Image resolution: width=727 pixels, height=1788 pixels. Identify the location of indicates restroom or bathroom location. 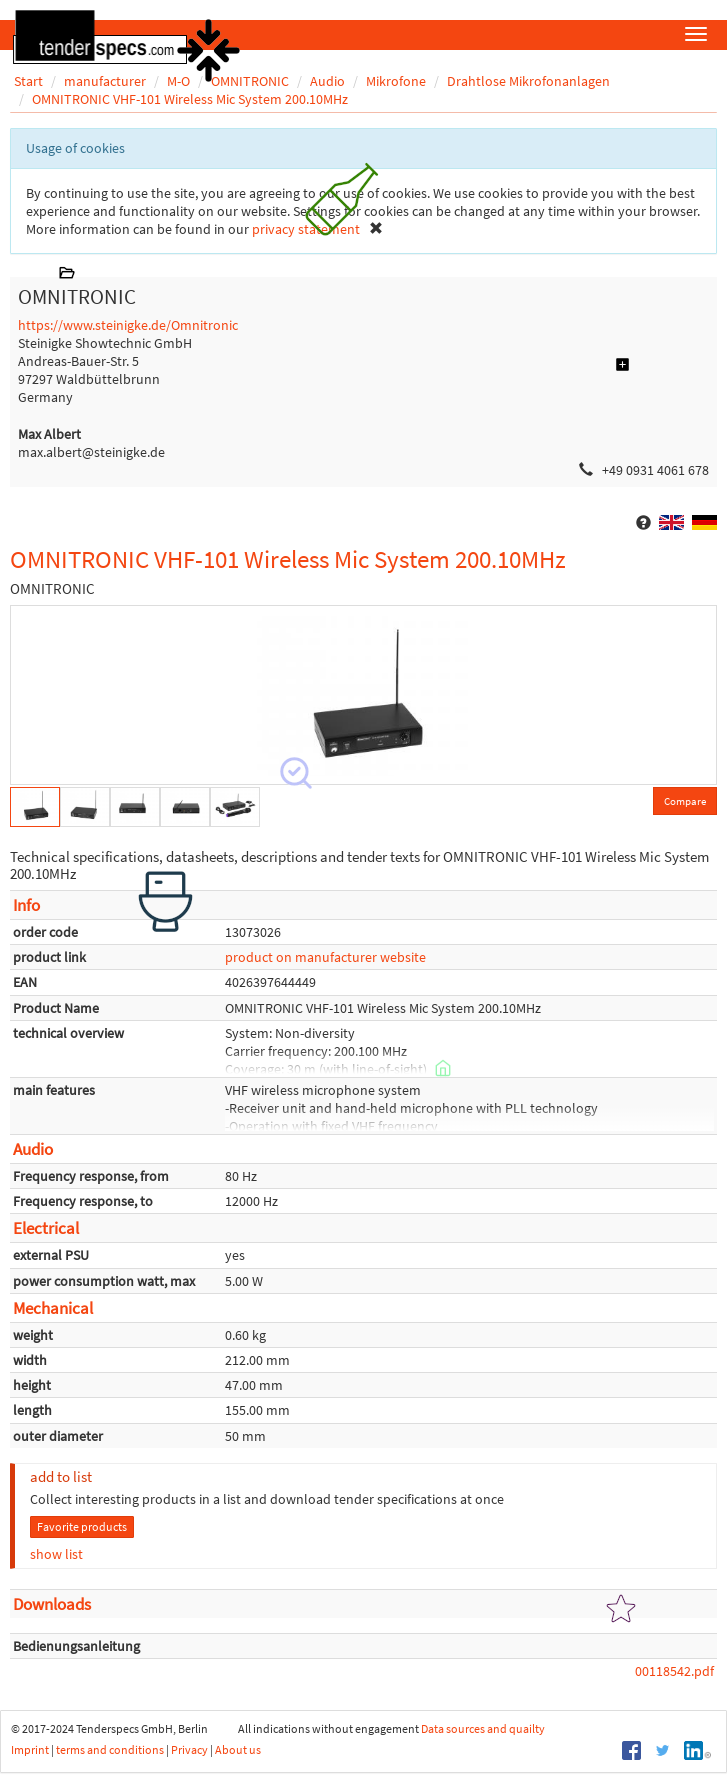
(165, 900).